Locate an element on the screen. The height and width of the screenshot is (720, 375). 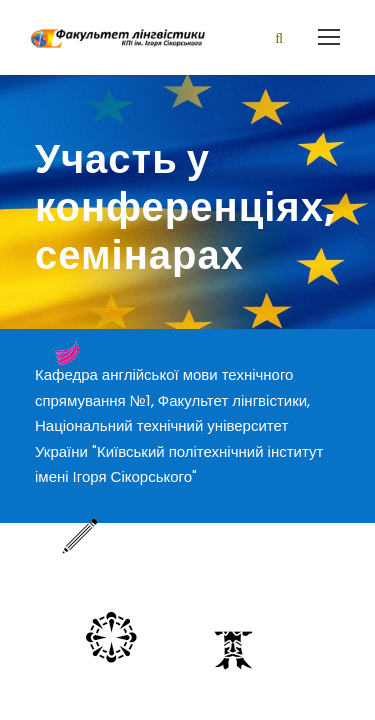
represents a lamprey or parasitic creature in a game is located at coordinates (111, 637).